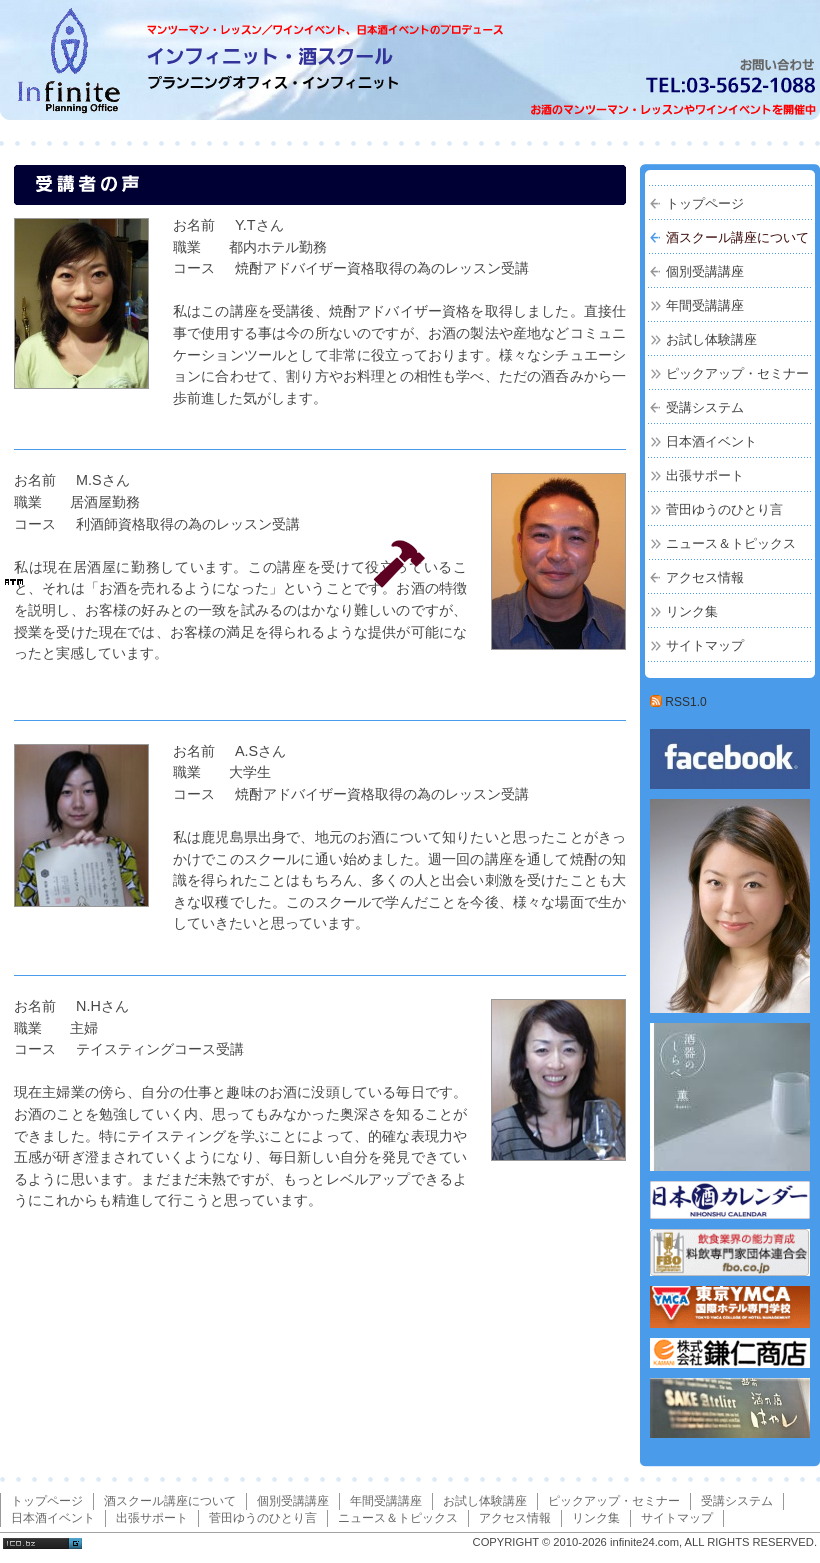 Image resolution: width=820 pixels, height=1563 pixels. I want to click on access tools or settings, so click(399, 563).